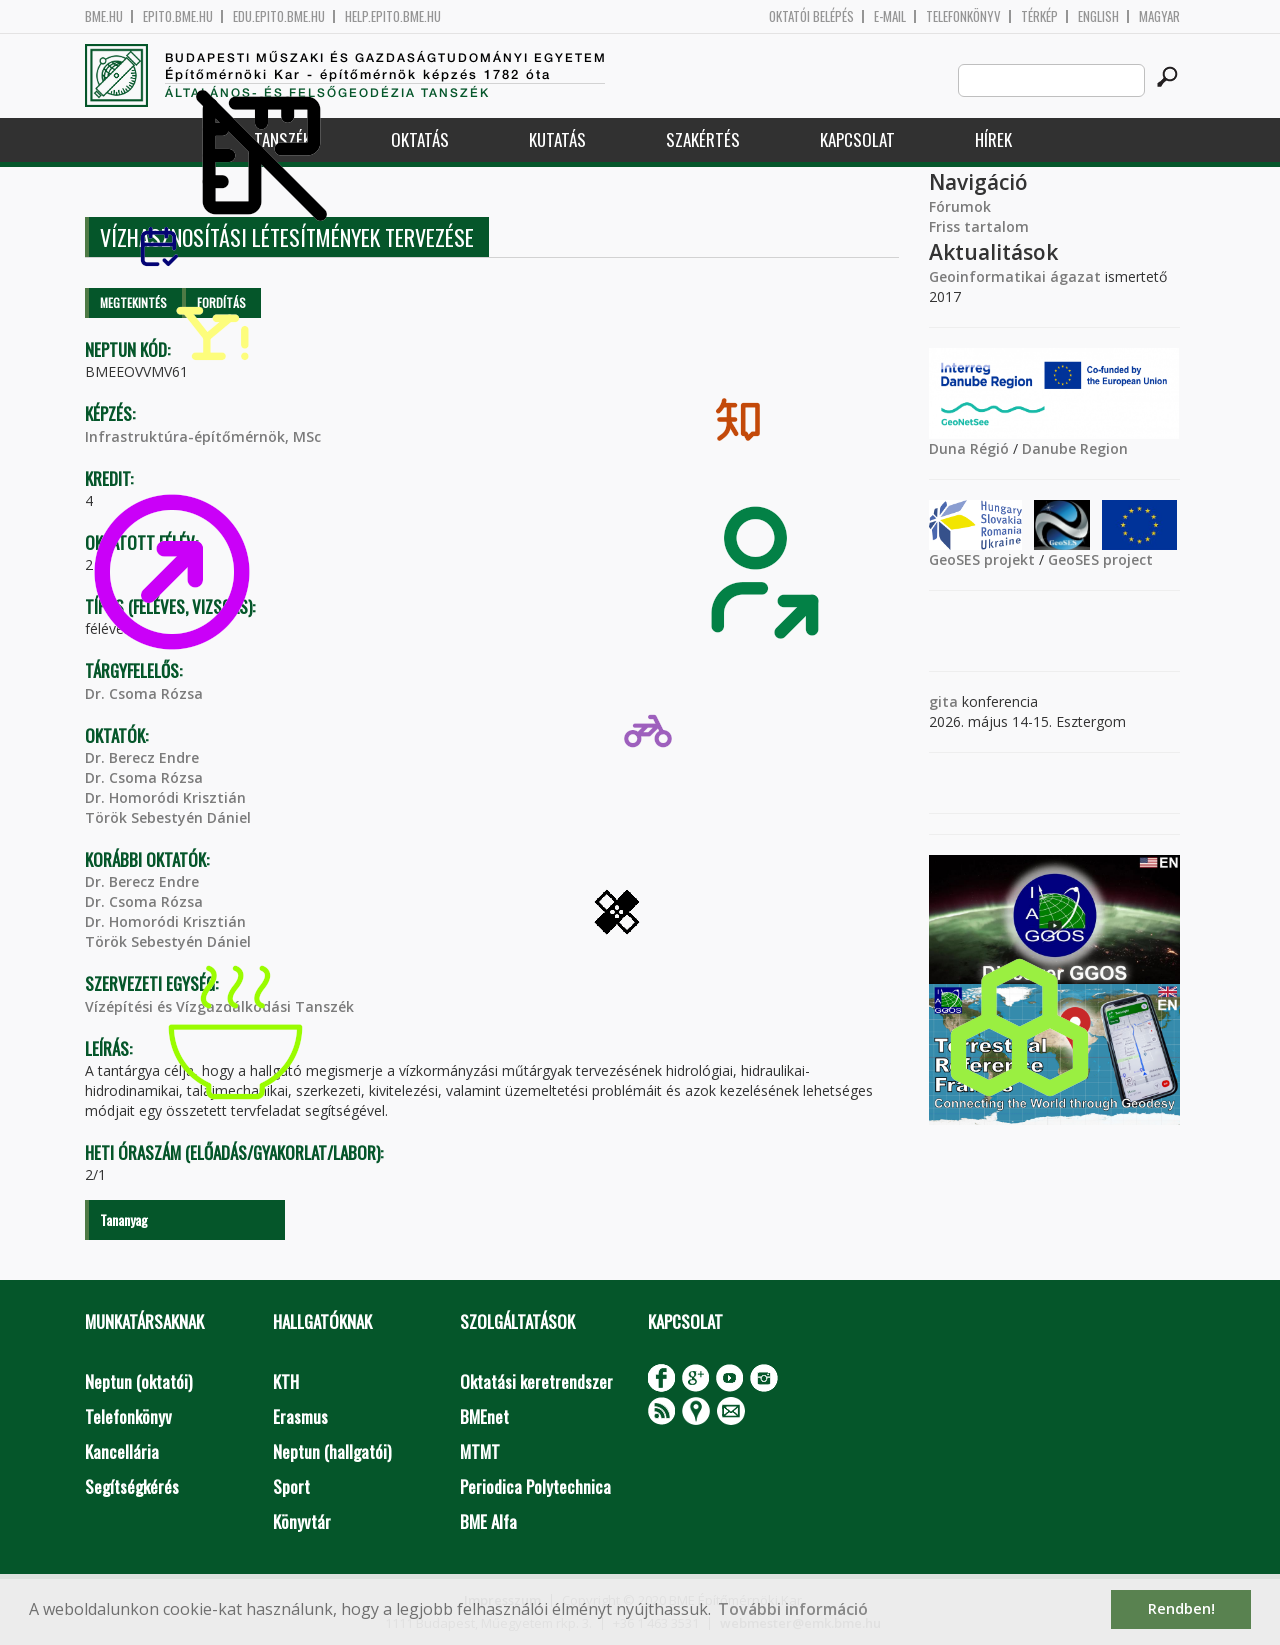 This screenshot has height=1645, width=1280. I want to click on confirm or complete a scheduled event, so click(158, 246).